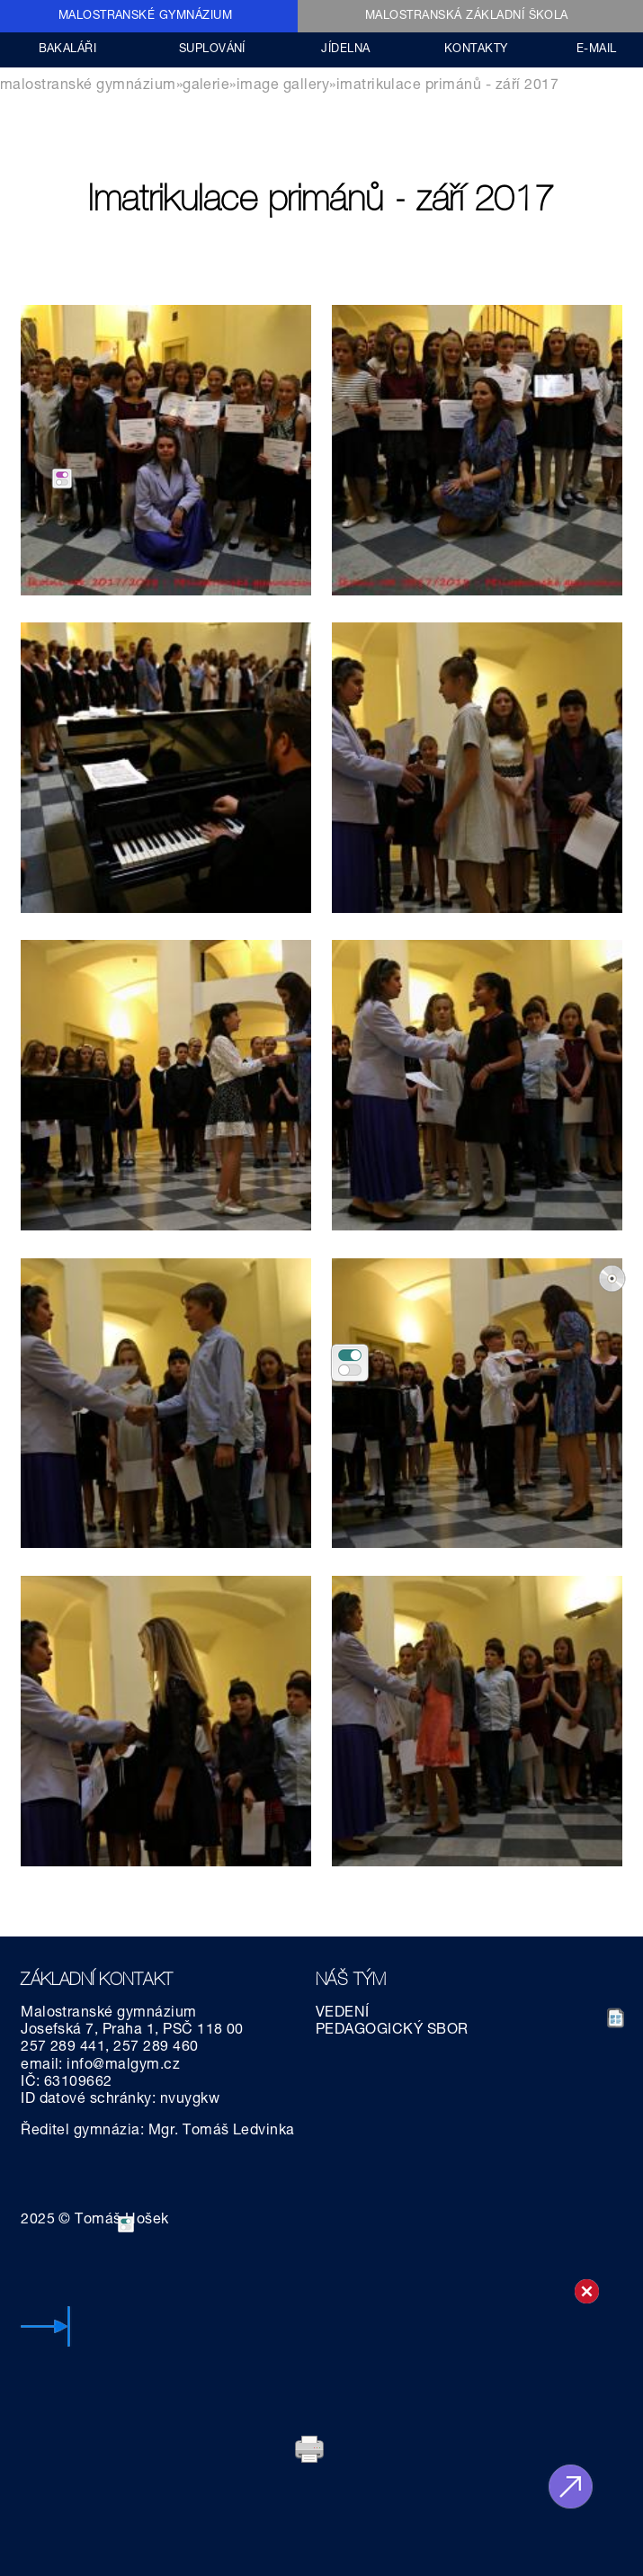 The width and height of the screenshot is (643, 2576). Describe the element at coordinates (586, 2291) in the screenshot. I see `close the current window or dialog` at that location.